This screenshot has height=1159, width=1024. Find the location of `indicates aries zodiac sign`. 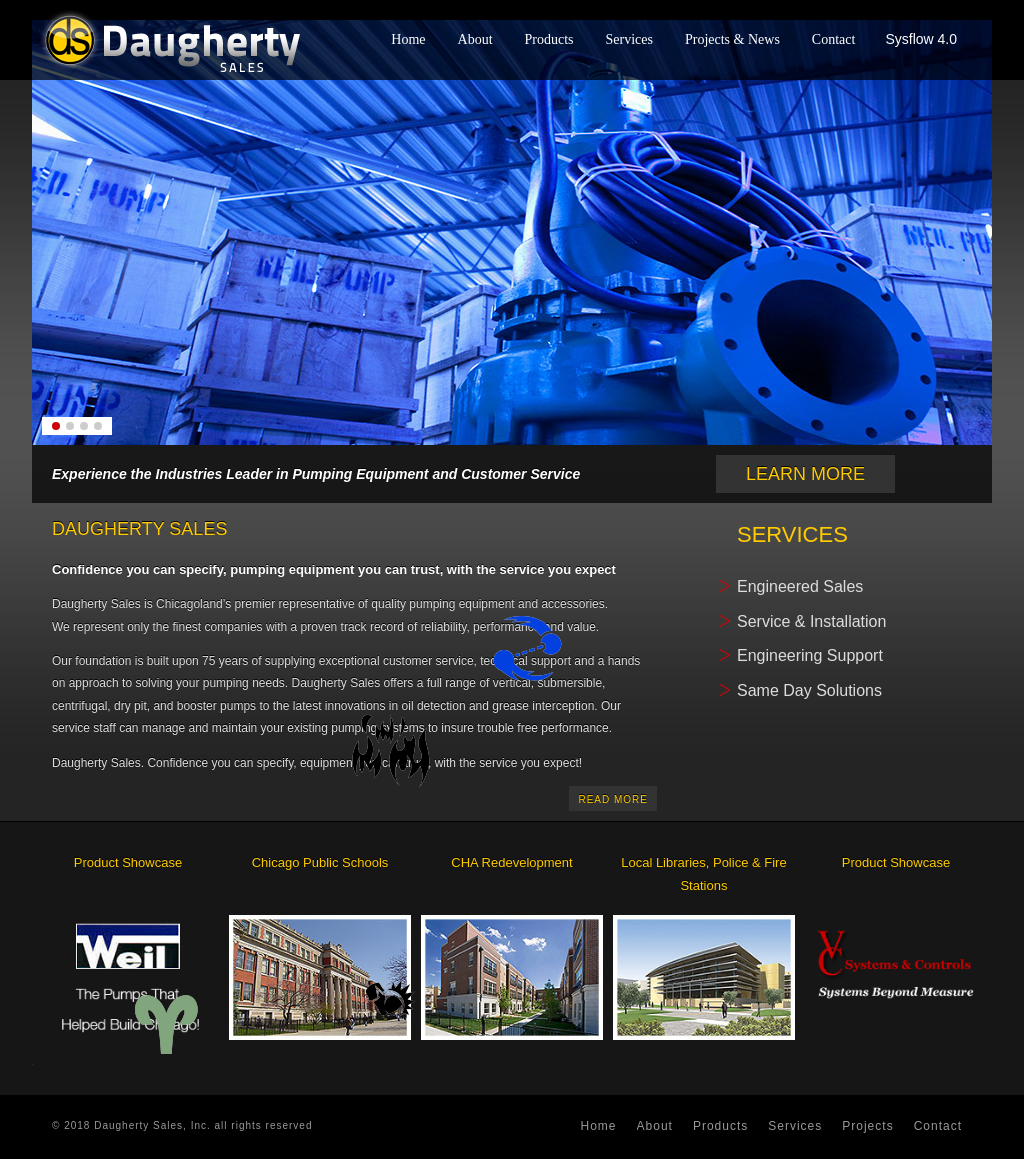

indicates aries zodiac sign is located at coordinates (166, 1024).